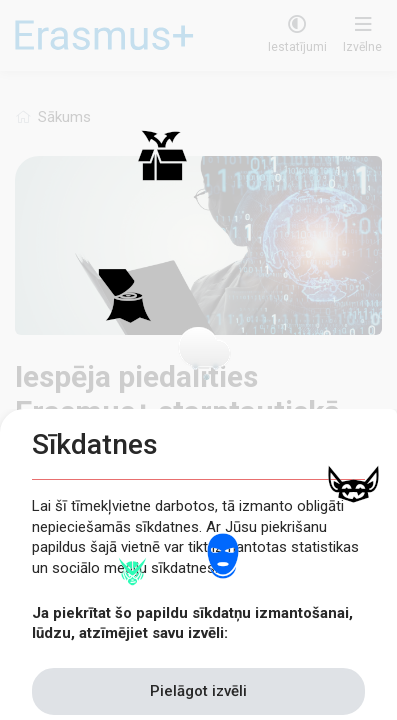  Describe the element at coordinates (223, 556) in the screenshot. I see `select balaclava or ski mask headgear` at that location.